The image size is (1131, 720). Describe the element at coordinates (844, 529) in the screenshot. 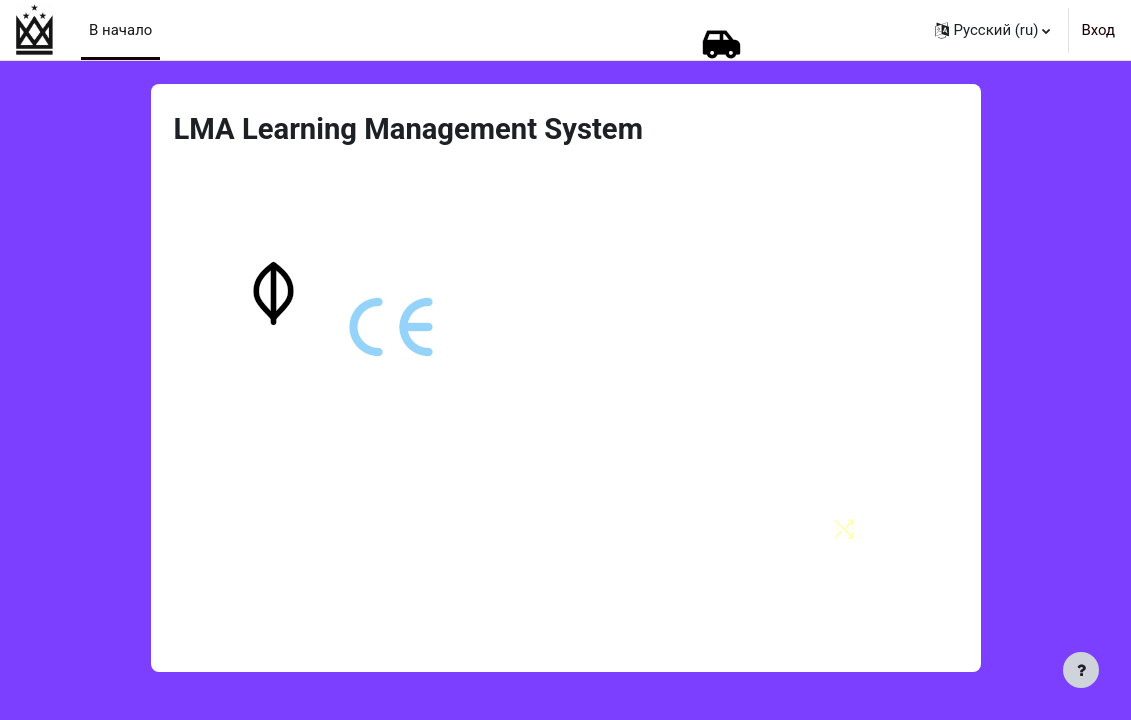

I see `shuffle or randomize playback order` at that location.